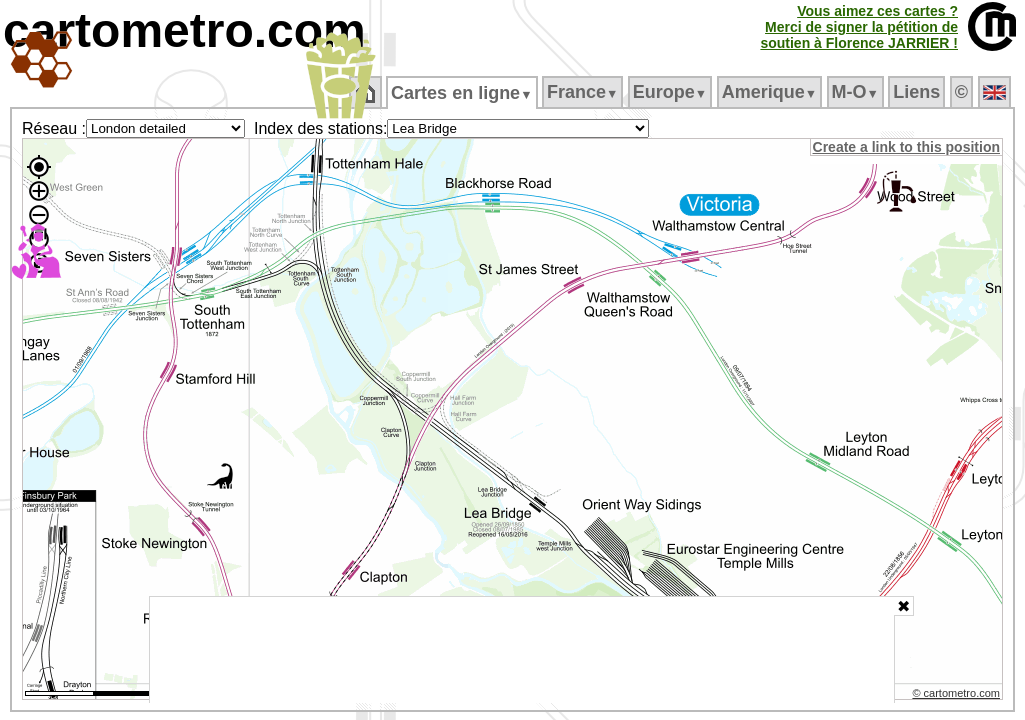 The height and width of the screenshot is (720, 1025). Describe the element at coordinates (340, 76) in the screenshot. I see `browse movies or entertainment content` at that location.